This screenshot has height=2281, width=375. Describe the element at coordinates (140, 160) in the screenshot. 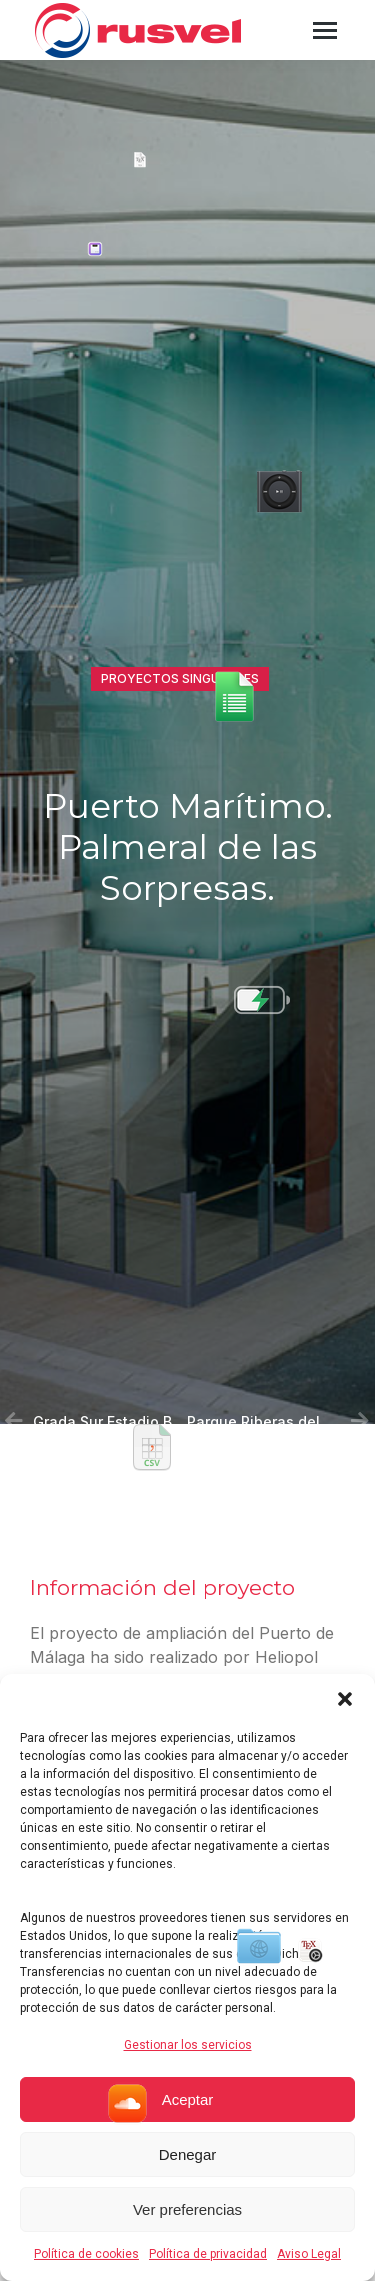

I see `open a LaTeX document file` at that location.